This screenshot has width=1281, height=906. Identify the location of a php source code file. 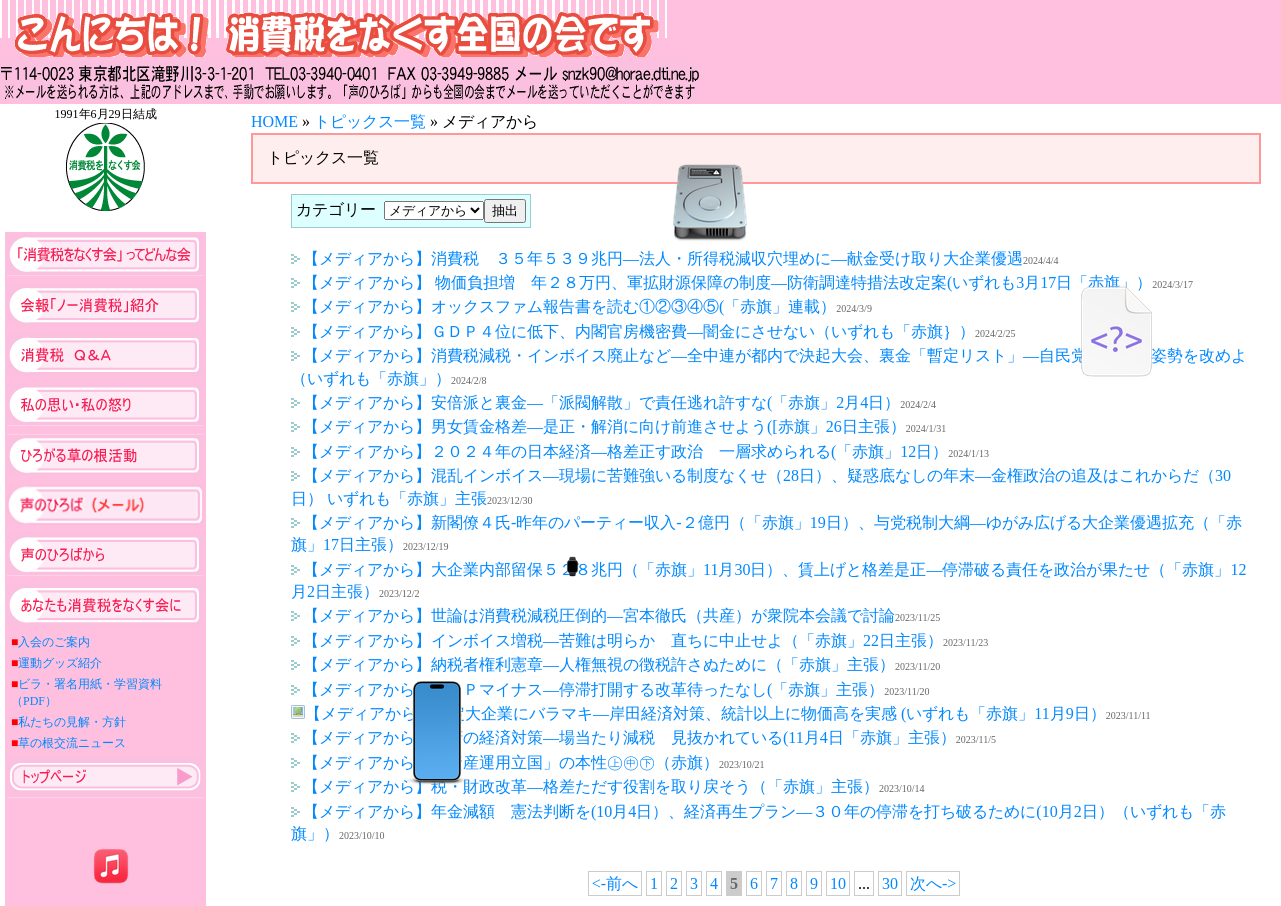
(1116, 331).